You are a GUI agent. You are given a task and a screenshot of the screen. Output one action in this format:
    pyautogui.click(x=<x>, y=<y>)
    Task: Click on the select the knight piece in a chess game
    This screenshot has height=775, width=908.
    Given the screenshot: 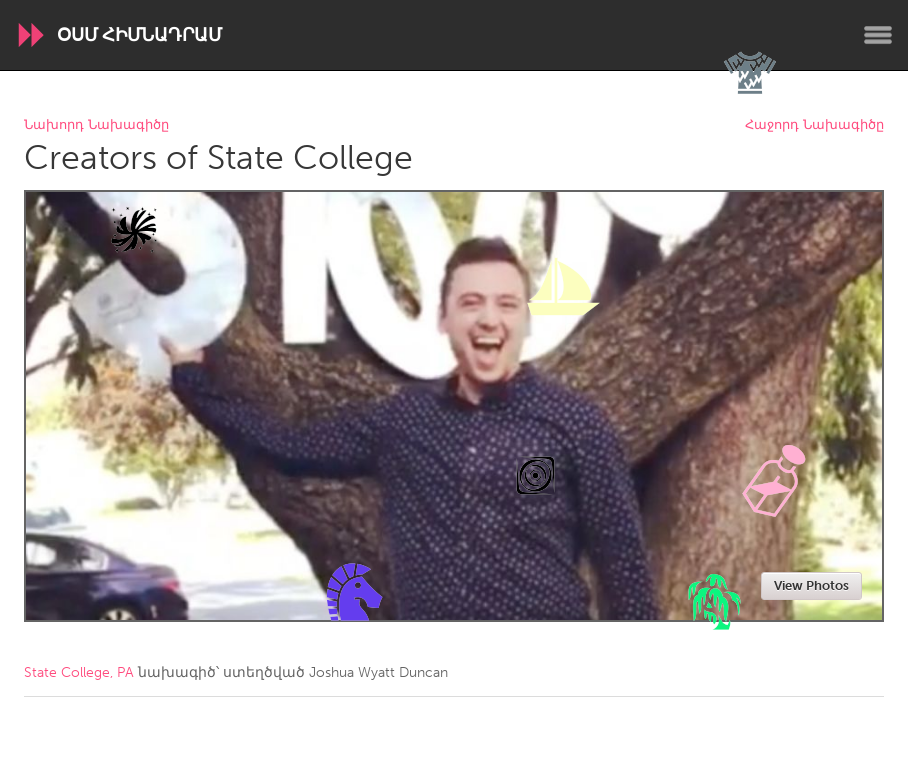 What is the action you would take?
    pyautogui.click(x=355, y=592)
    